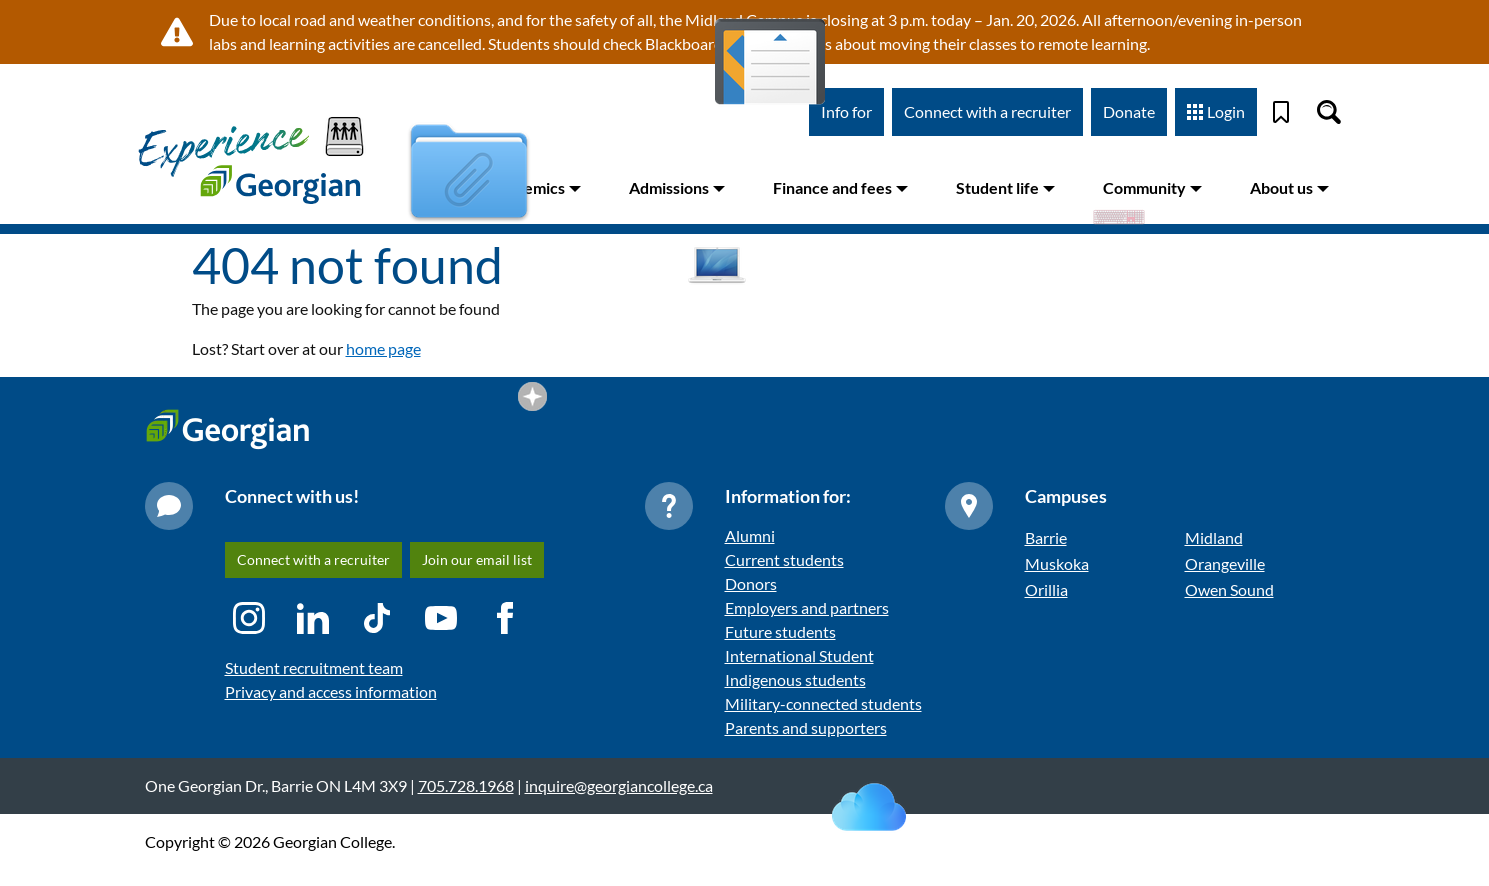 Image resolution: width=1489 pixels, height=886 pixels. Describe the element at coordinates (1119, 217) in the screenshot. I see `connect a bluetooth keyboard` at that location.